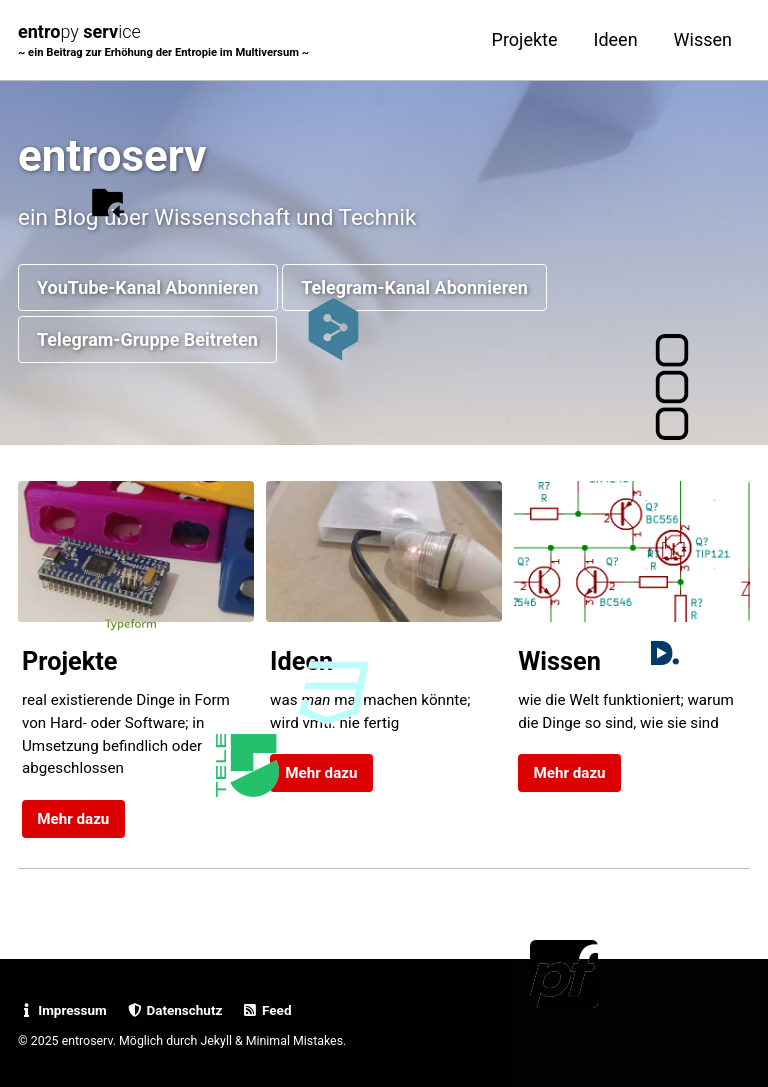 The width and height of the screenshot is (768, 1087). I want to click on view received files or downloads, so click(107, 202).